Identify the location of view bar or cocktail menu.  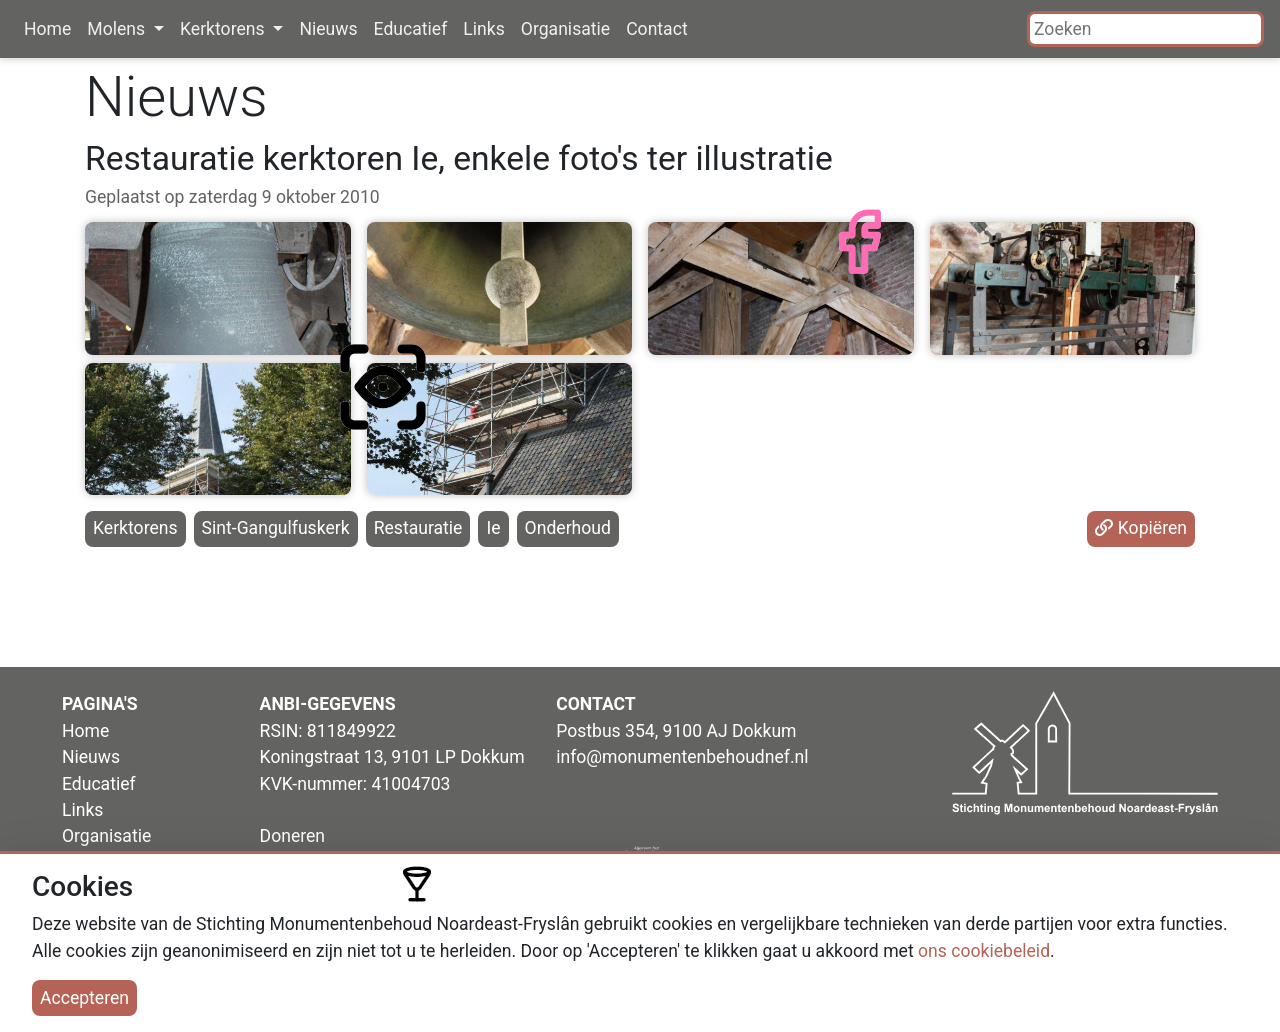
(417, 884).